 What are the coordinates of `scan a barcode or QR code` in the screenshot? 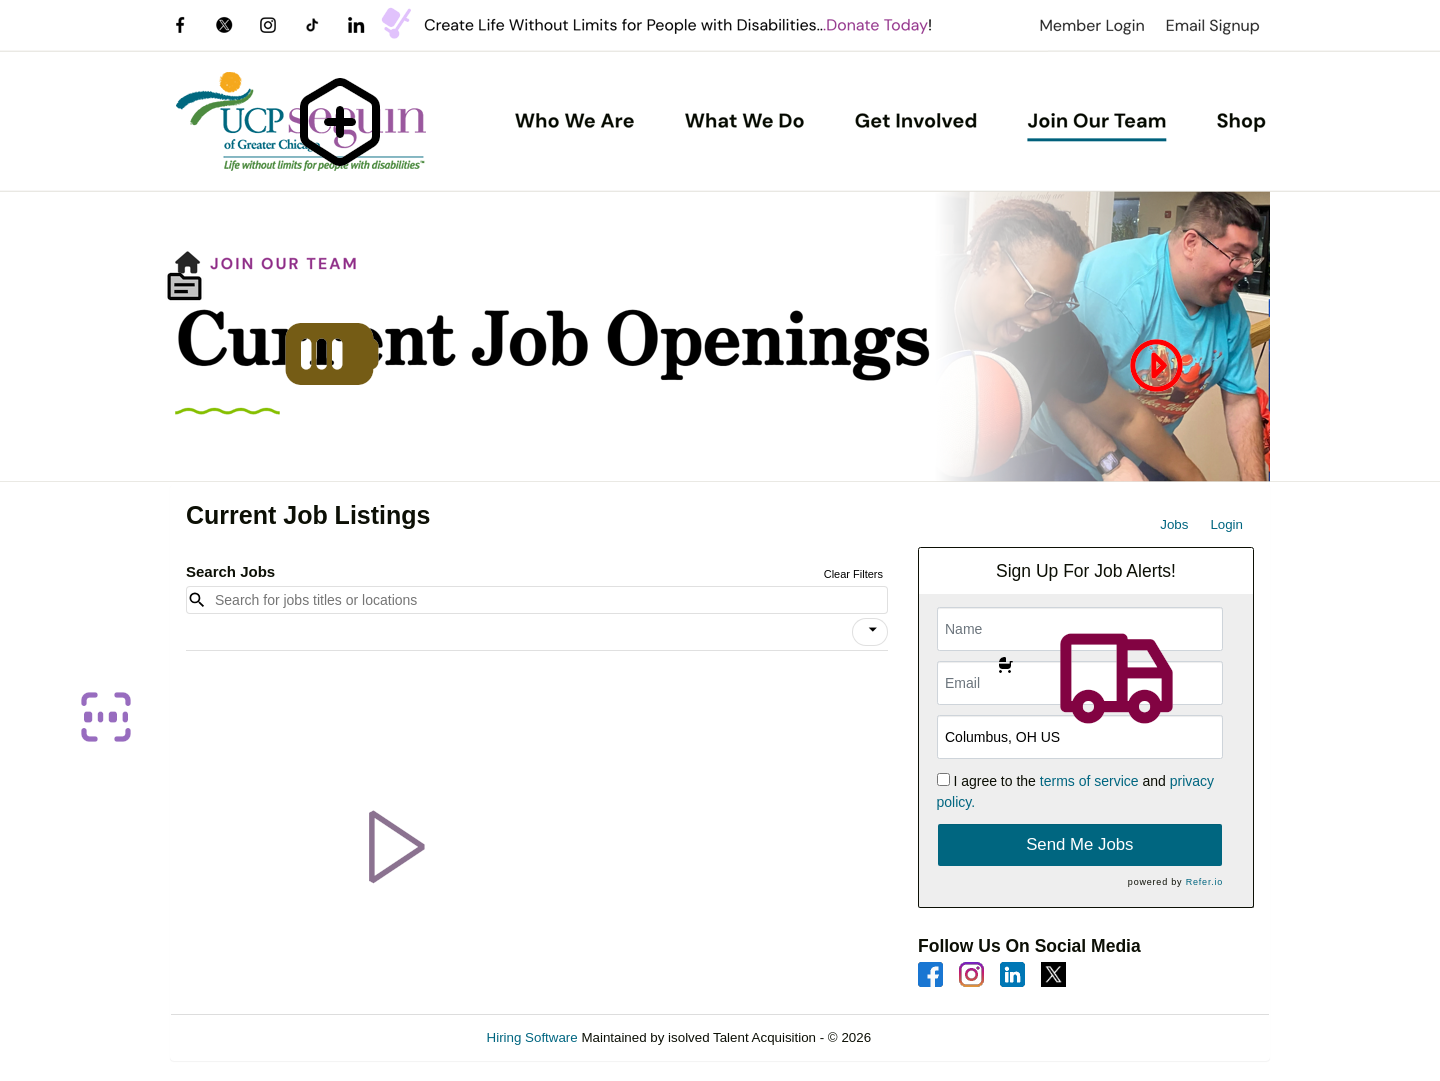 It's located at (106, 717).